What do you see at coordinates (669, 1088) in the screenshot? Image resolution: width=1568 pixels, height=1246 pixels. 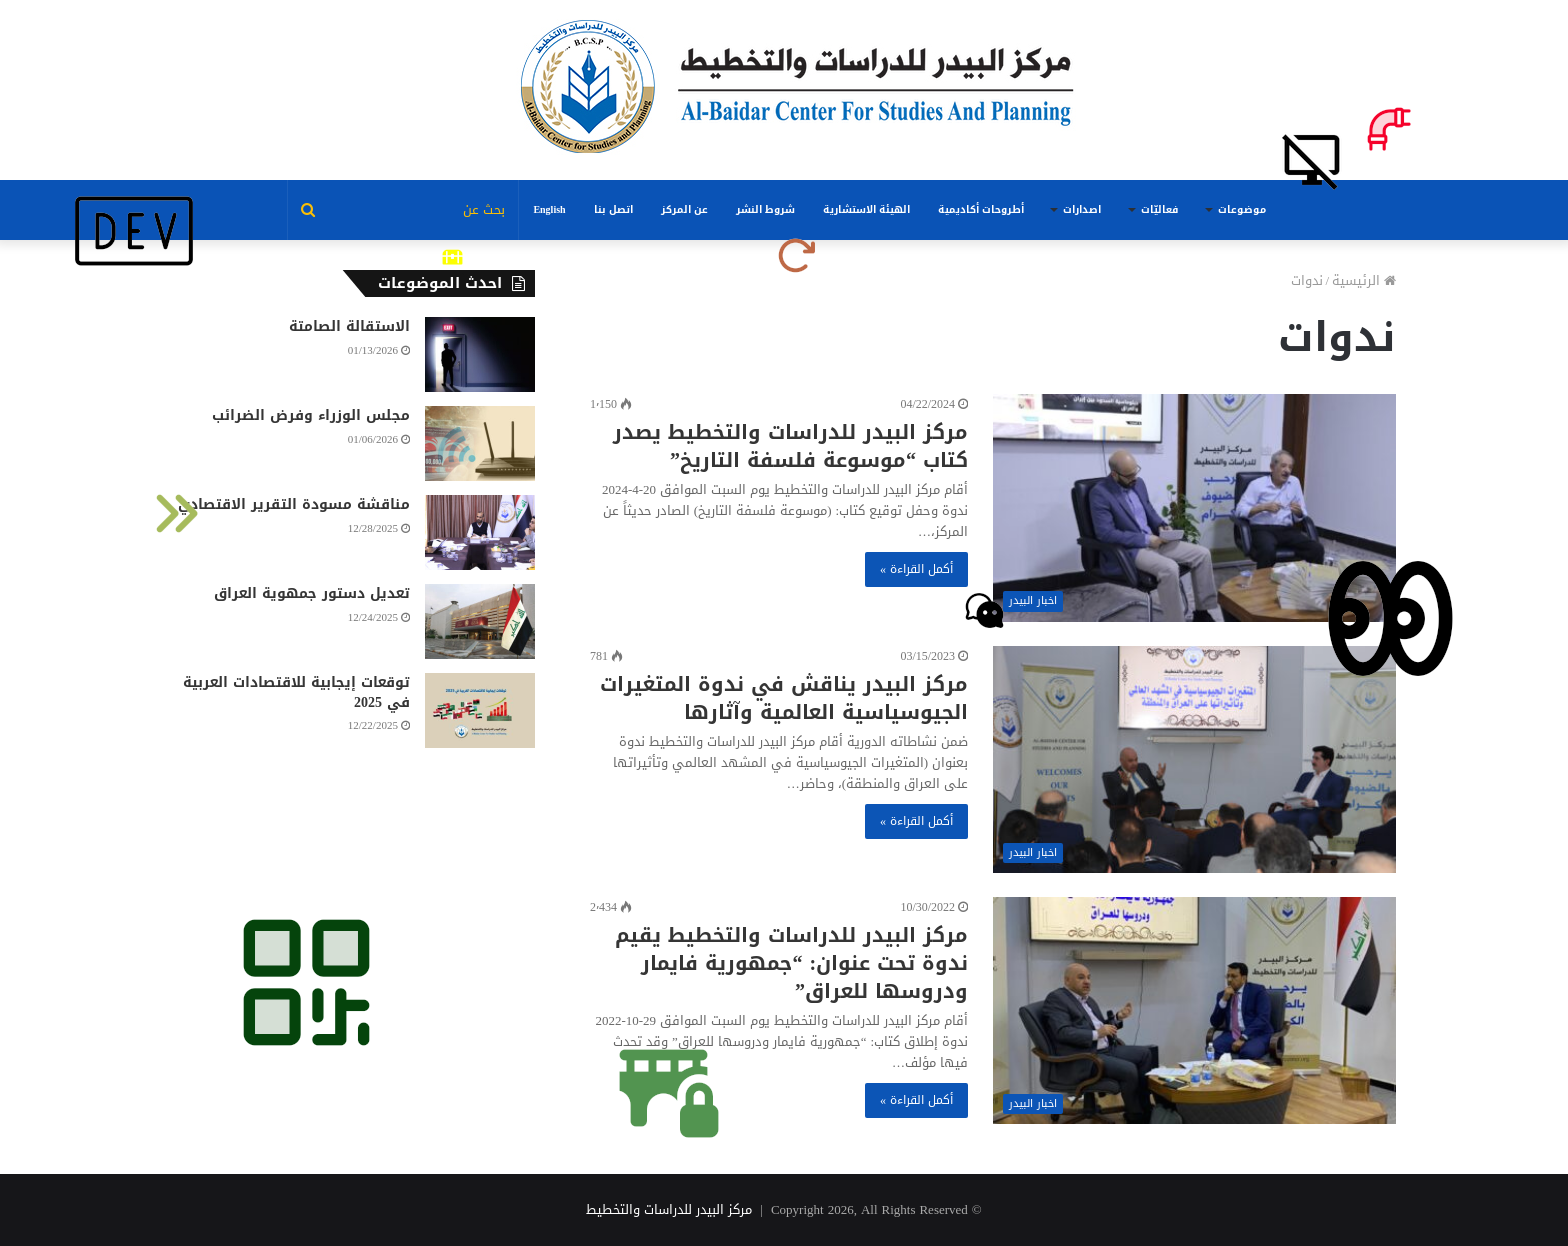 I see `indicates a locked or secured bridge crossing` at bounding box center [669, 1088].